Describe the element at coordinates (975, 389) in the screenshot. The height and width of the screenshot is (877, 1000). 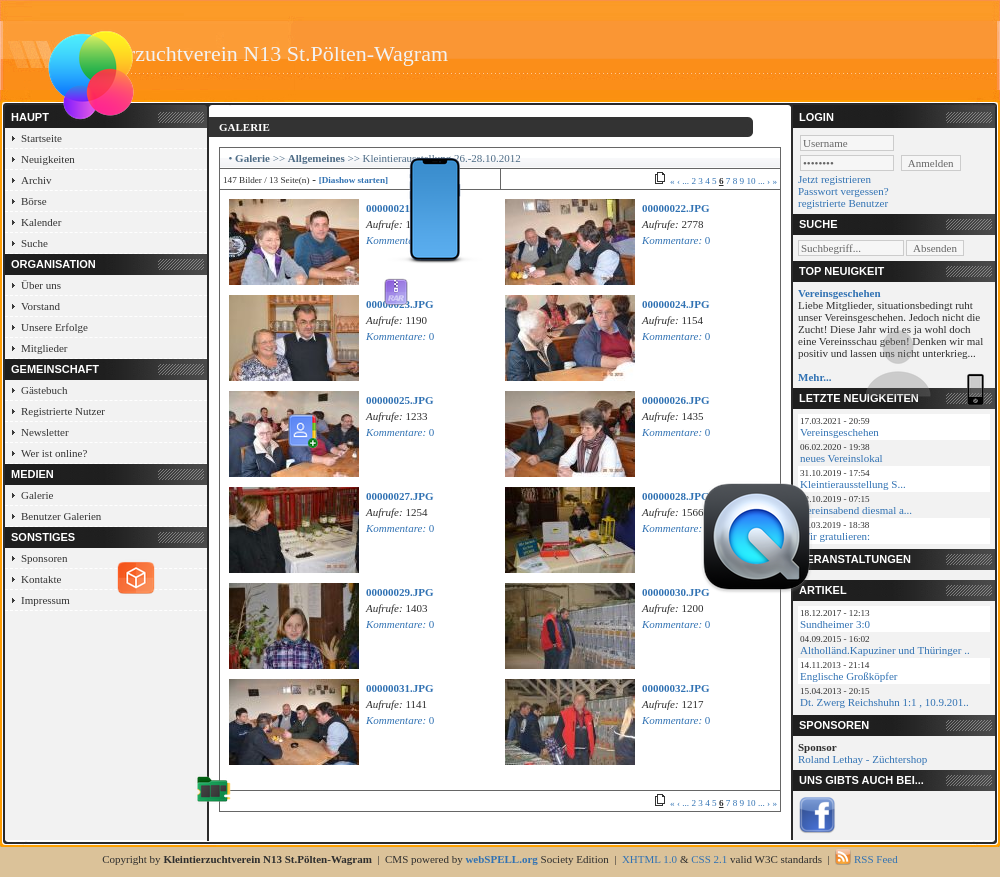
I see `iPod Nano device connected to your Mac` at that location.